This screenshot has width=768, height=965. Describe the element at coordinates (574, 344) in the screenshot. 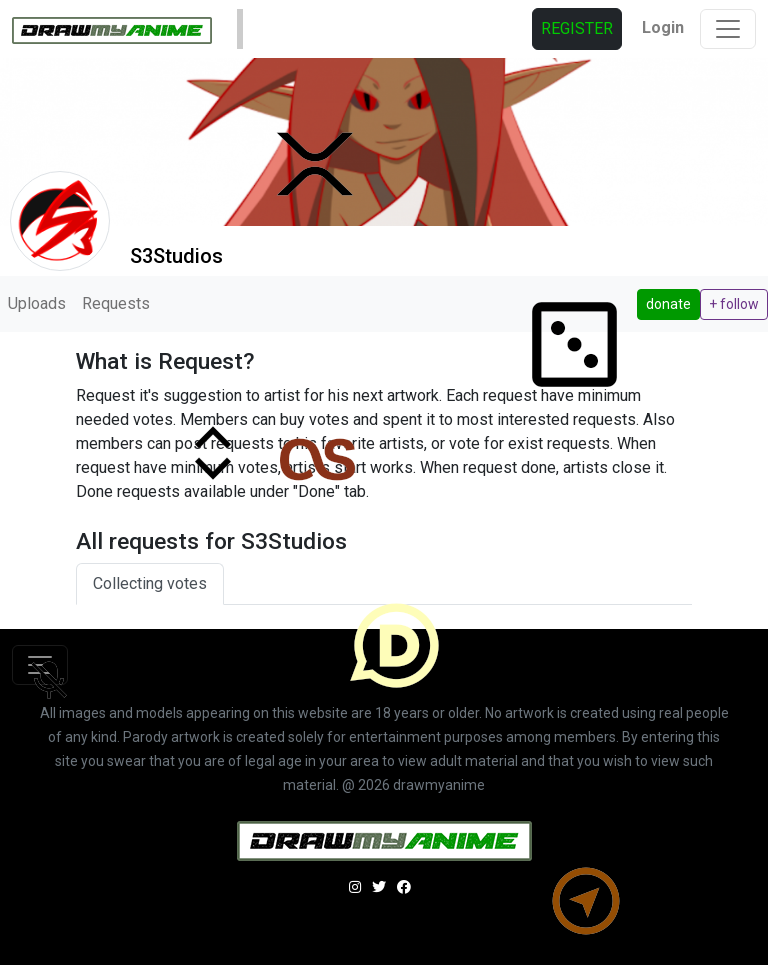

I see `indicates a dice roll result of three` at that location.